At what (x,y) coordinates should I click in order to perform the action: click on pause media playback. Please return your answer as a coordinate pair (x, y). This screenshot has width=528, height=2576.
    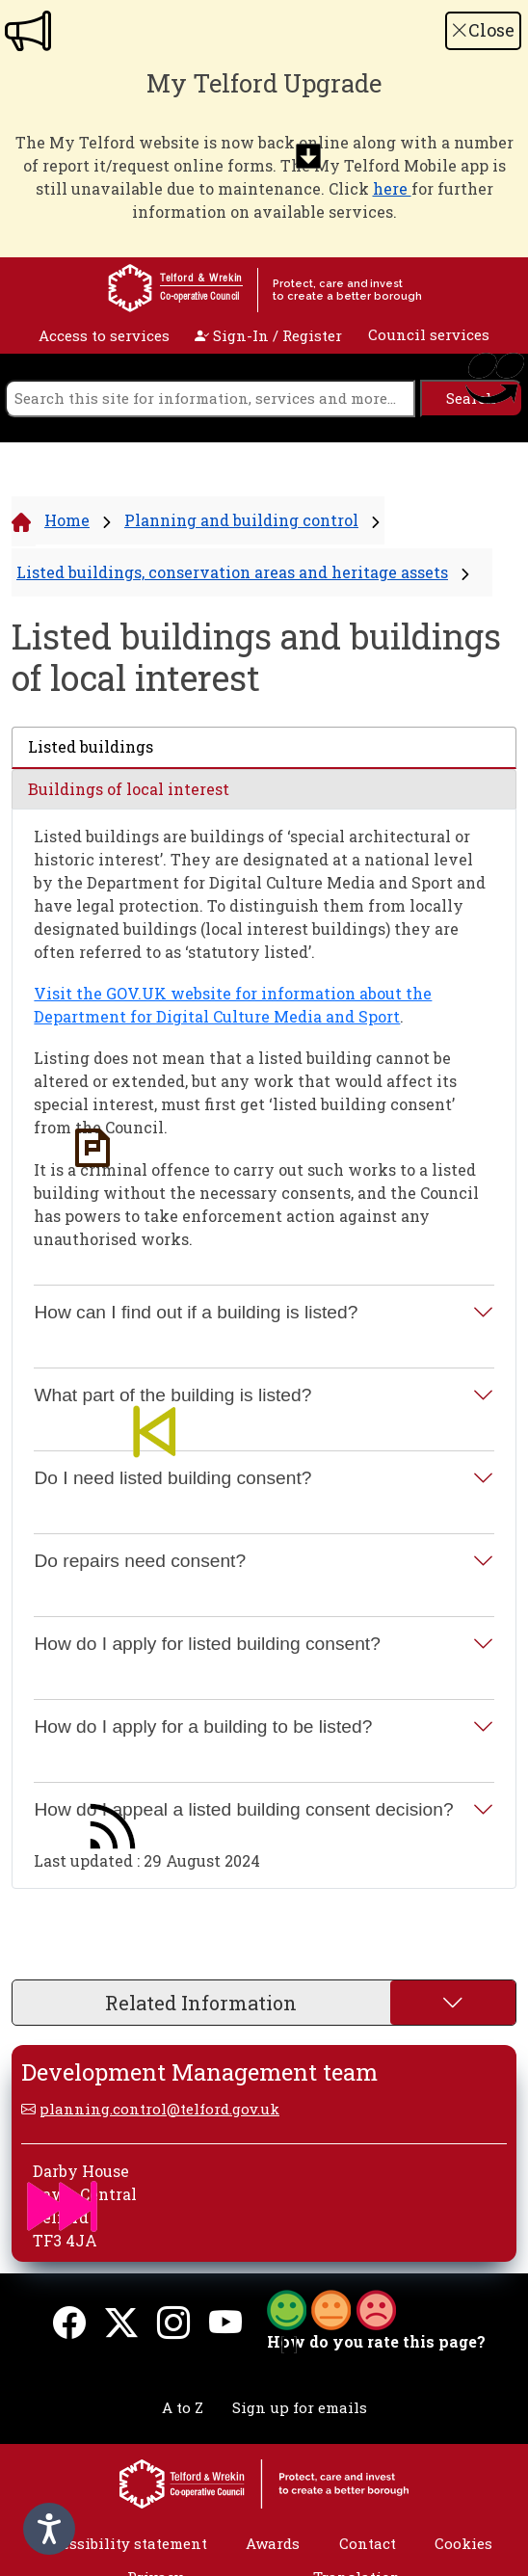
    Looking at the image, I should click on (289, 2345).